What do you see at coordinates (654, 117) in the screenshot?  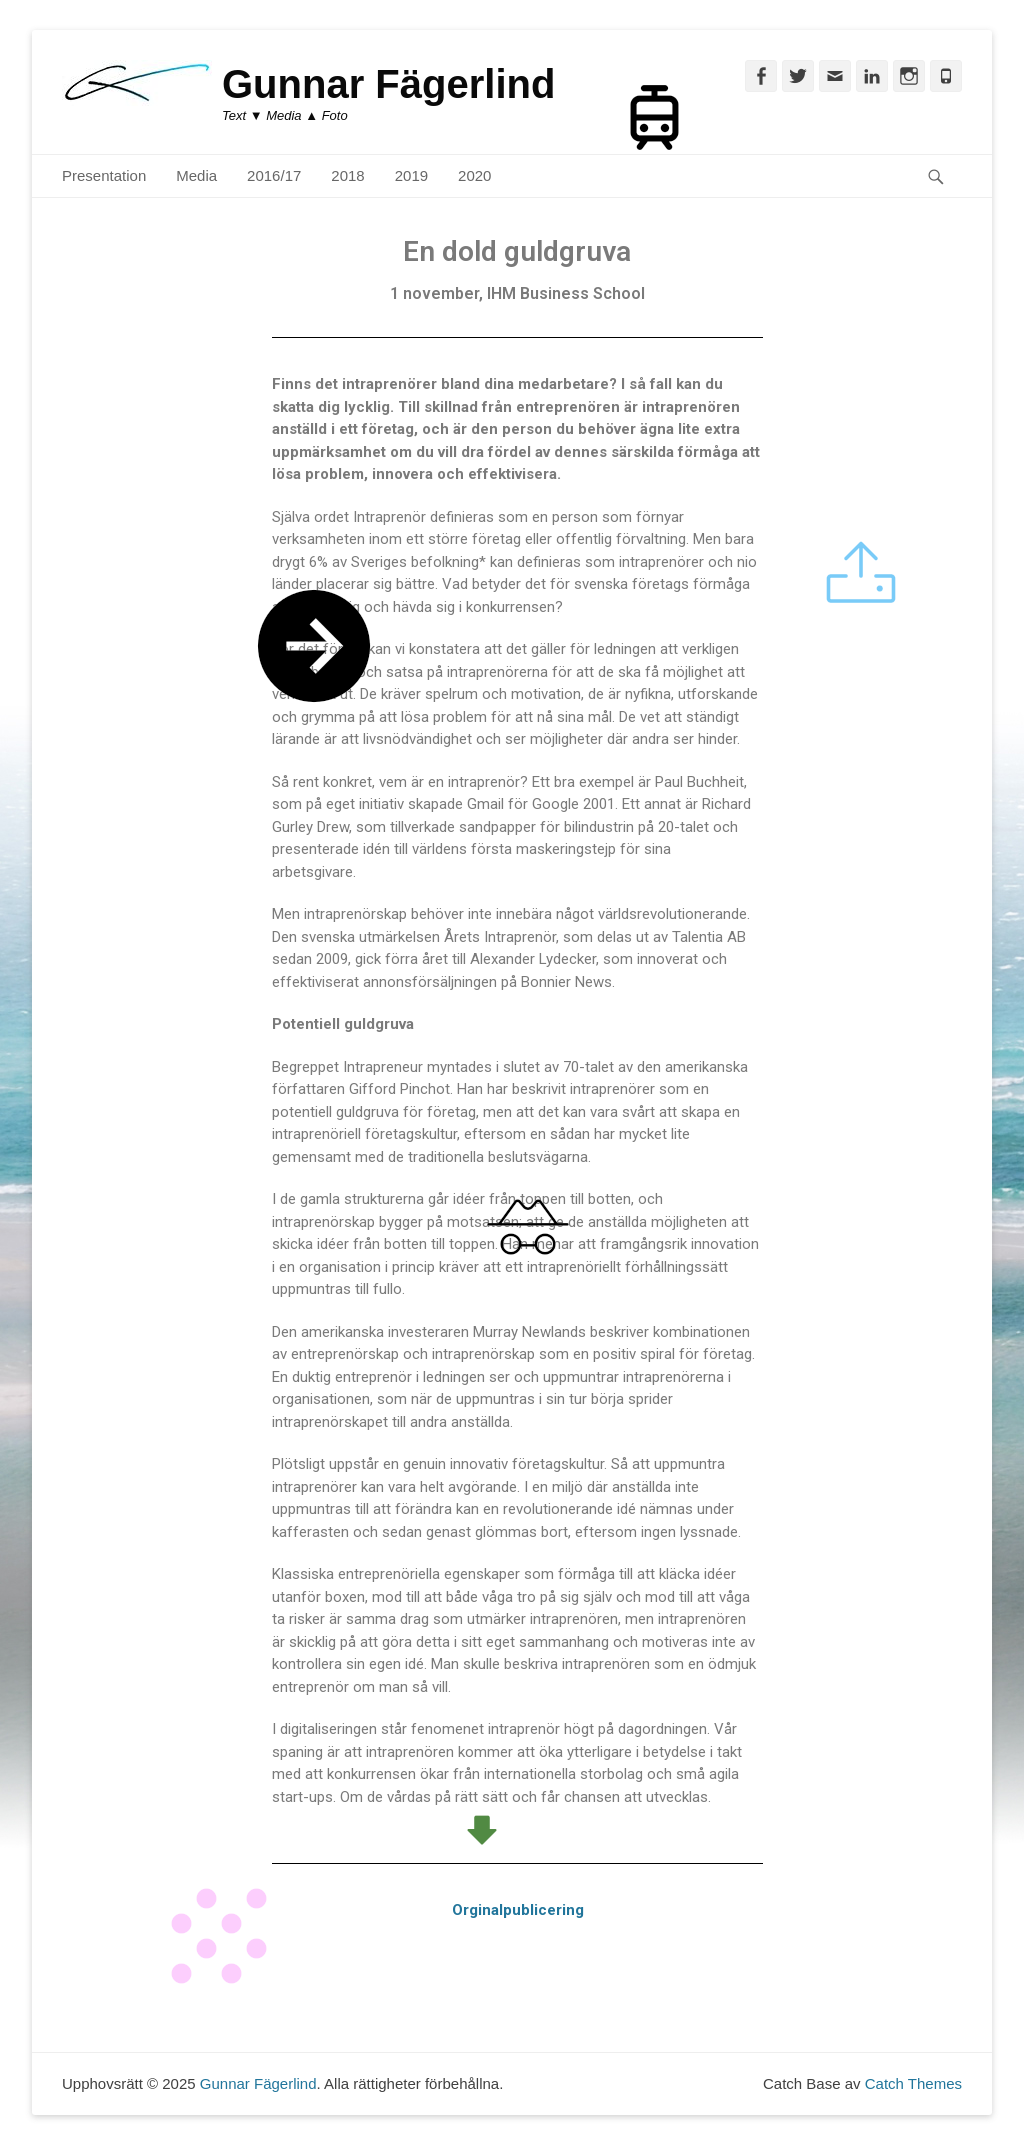 I see `view tram or light rail transit options` at bounding box center [654, 117].